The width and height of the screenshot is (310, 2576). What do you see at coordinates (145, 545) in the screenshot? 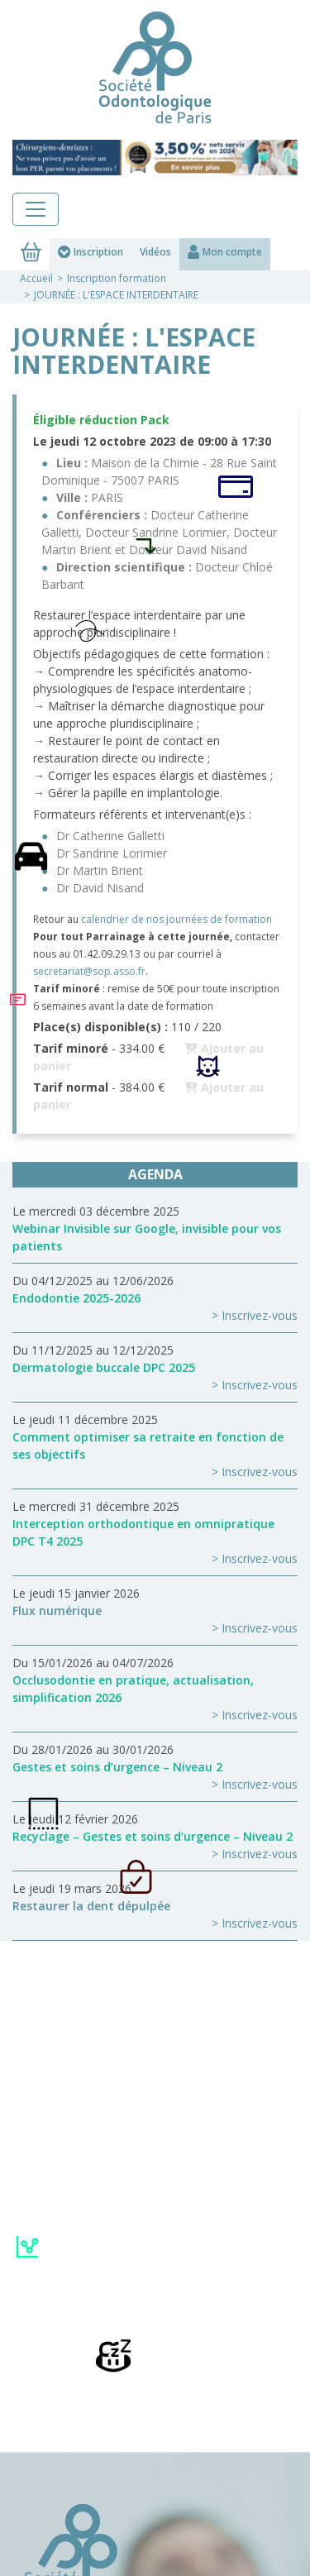
I see `move content right then down` at bounding box center [145, 545].